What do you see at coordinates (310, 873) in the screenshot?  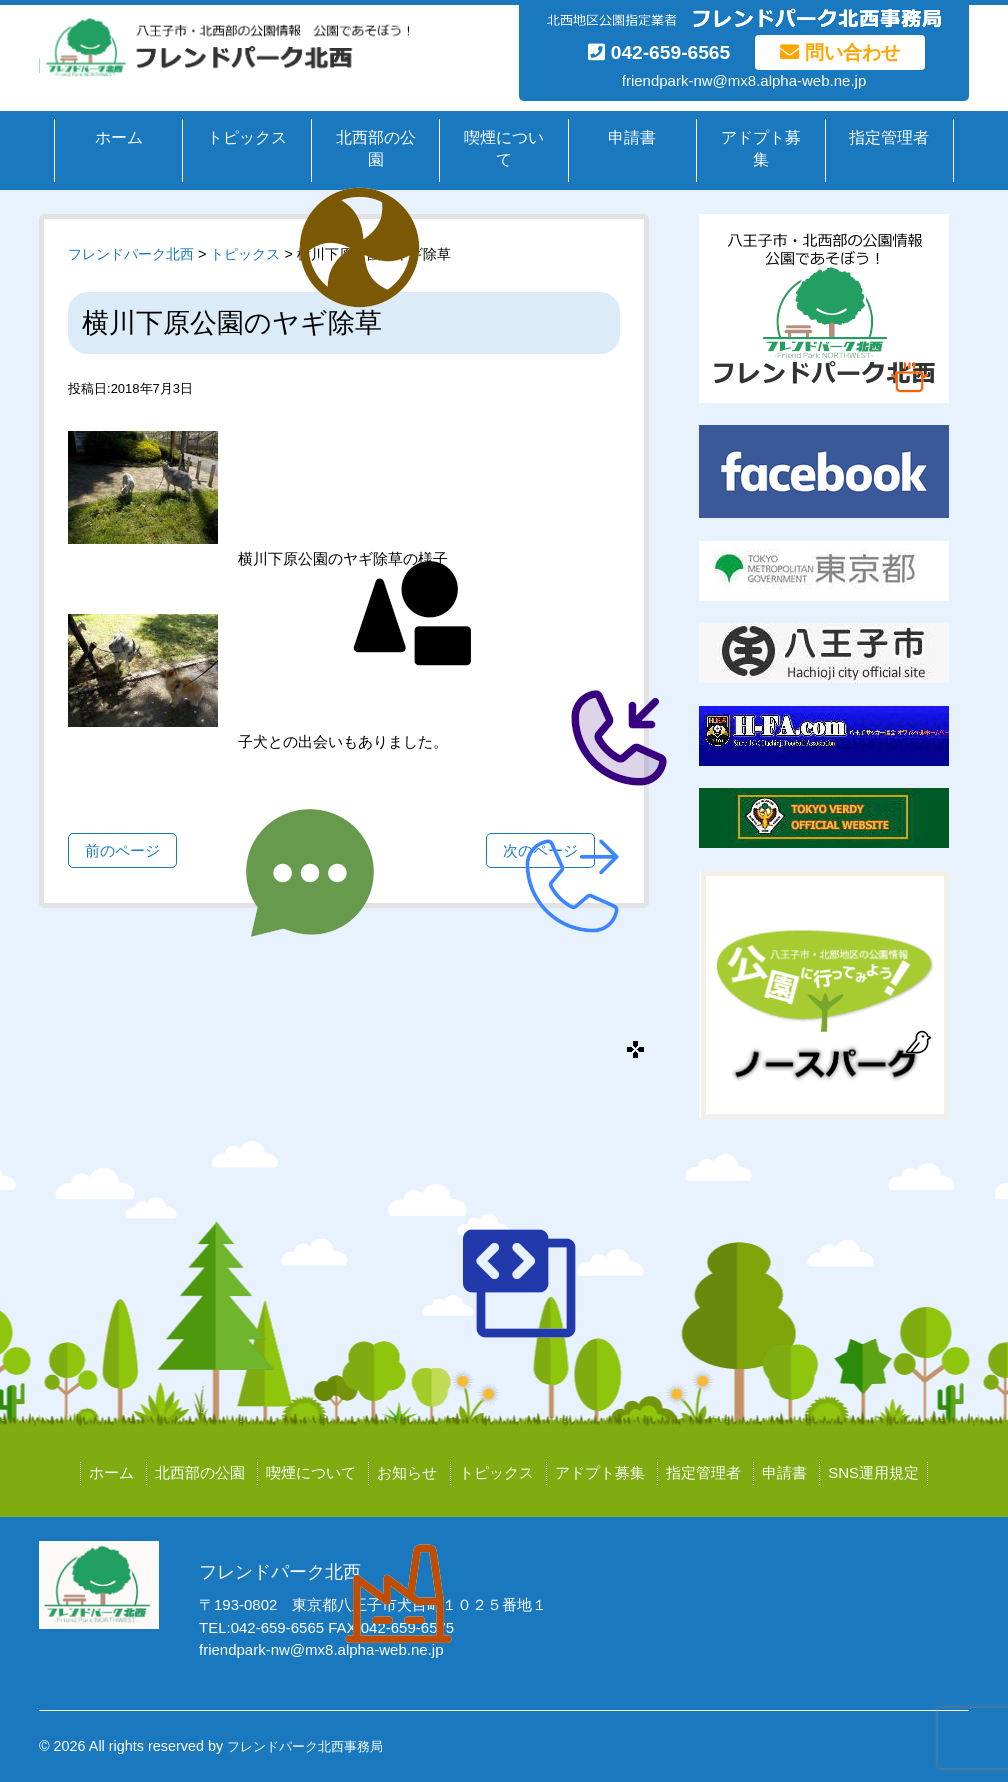 I see `open chat or messaging` at bounding box center [310, 873].